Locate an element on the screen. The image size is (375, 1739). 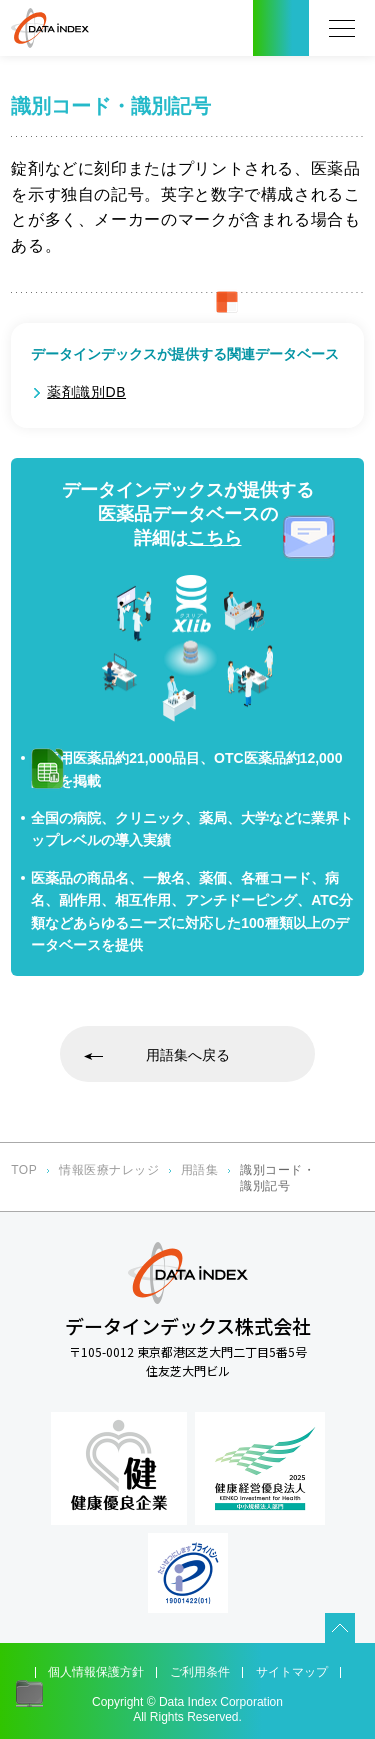
open LibreOffice Calc spreadsheet application is located at coordinates (47, 768).